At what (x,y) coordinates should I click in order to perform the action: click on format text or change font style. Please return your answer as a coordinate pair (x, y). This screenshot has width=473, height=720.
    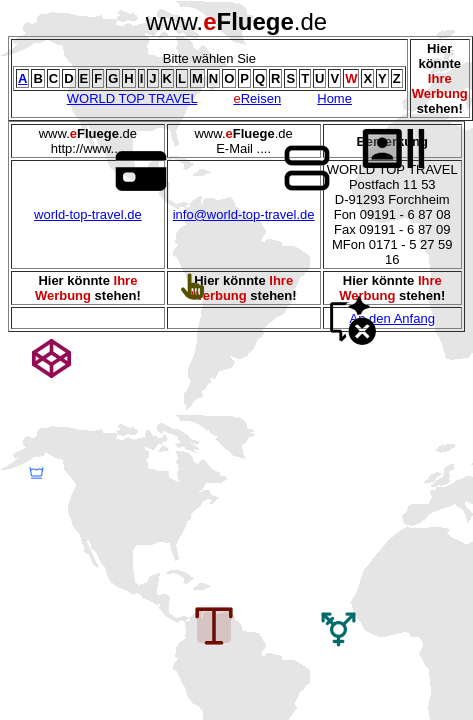
    Looking at the image, I should click on (214, 626).